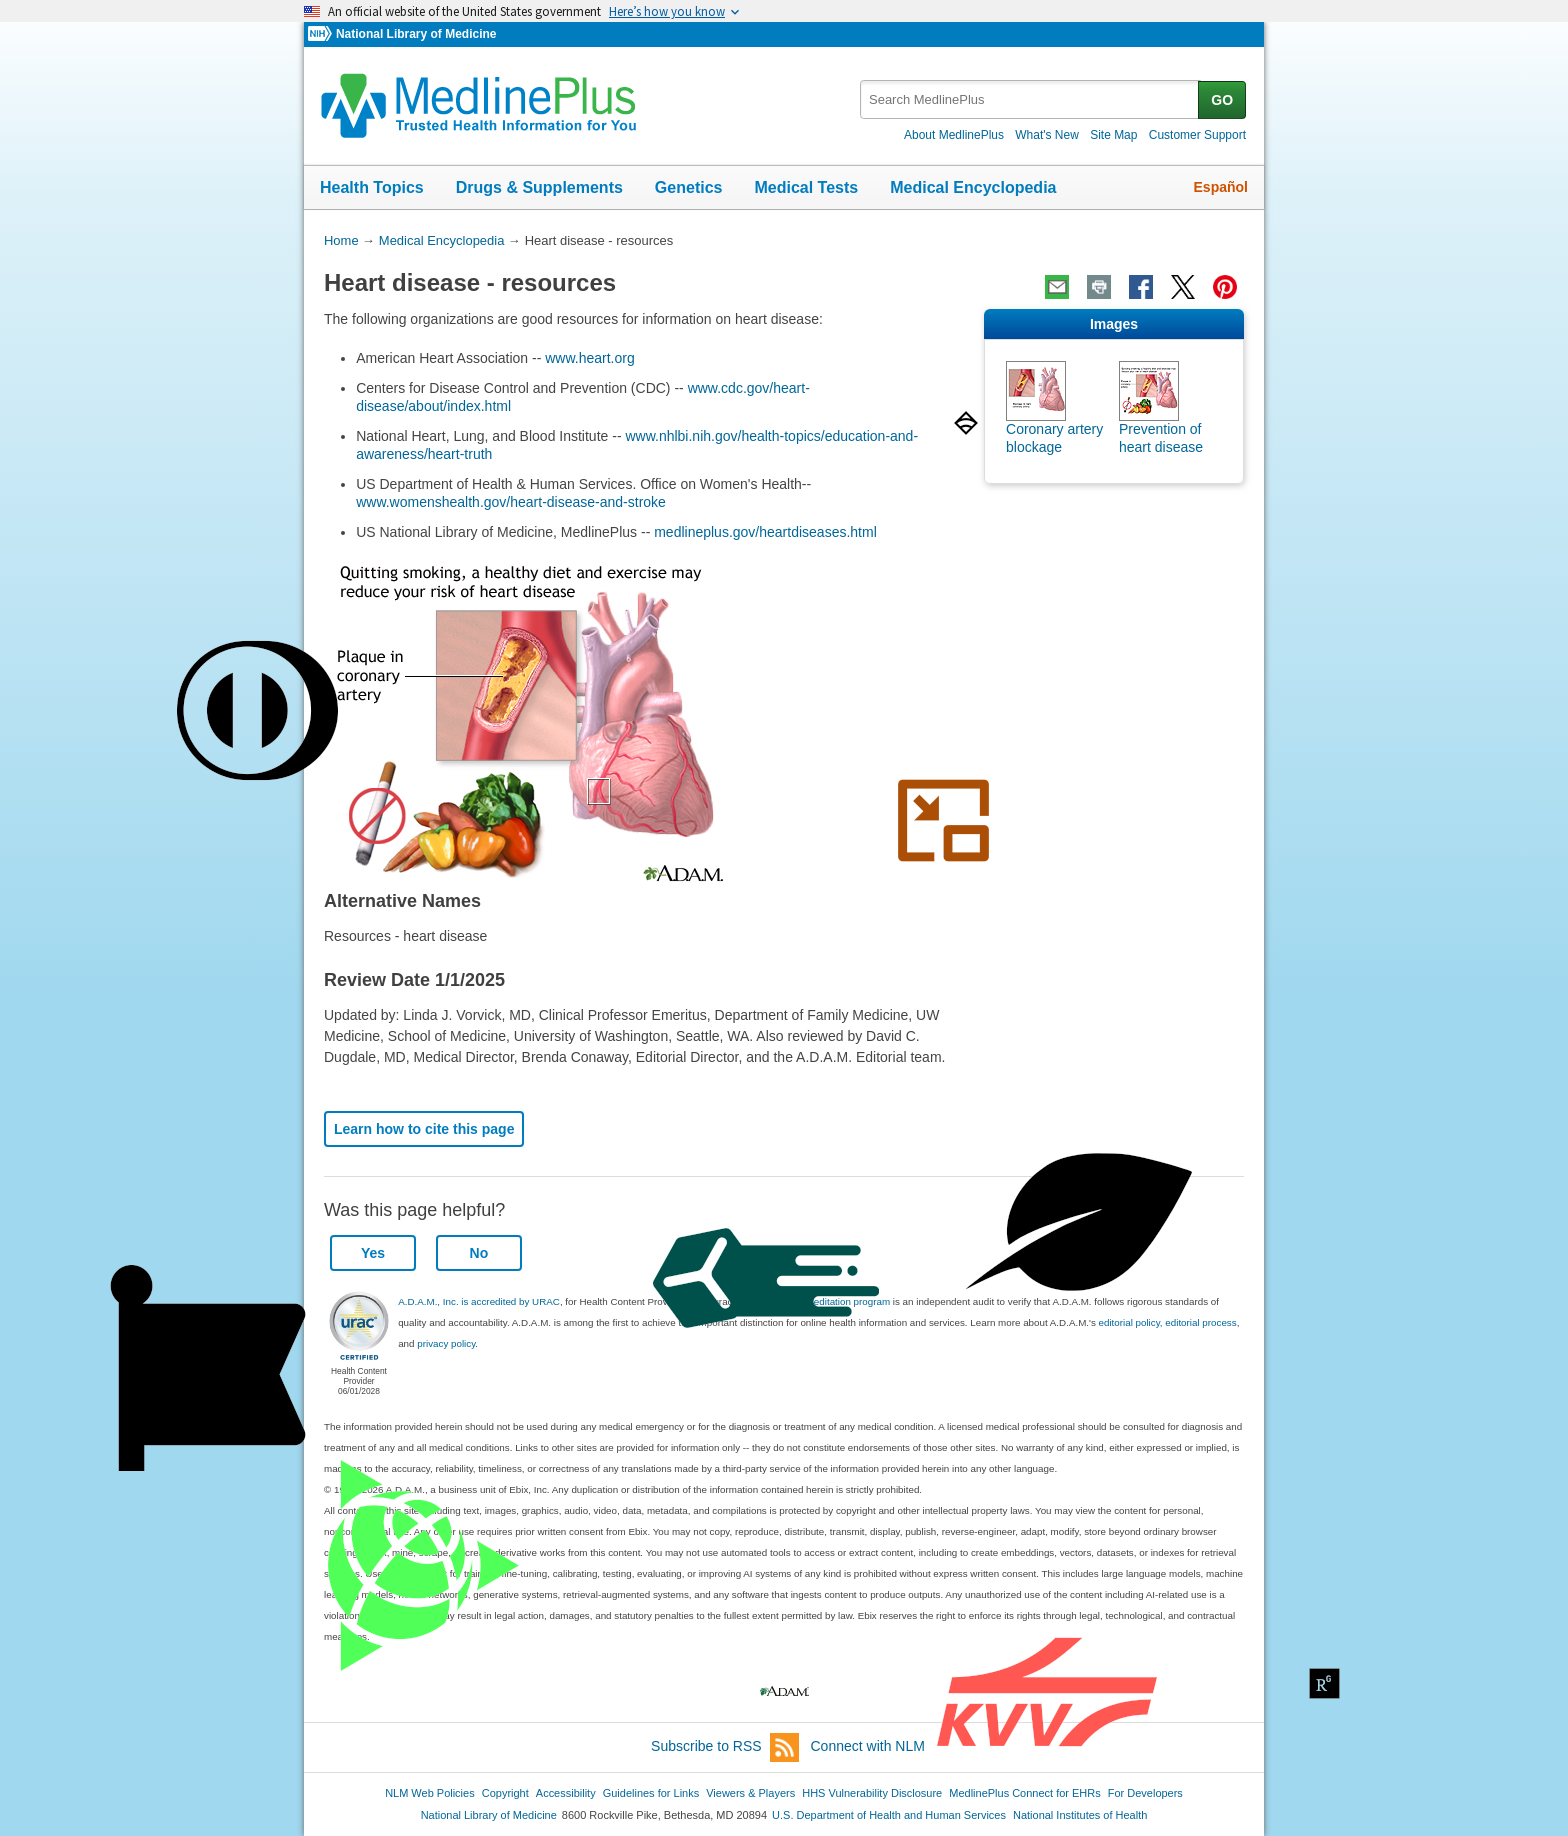  Describe the element at coordinates (943, 820) in the screenshot. I see `enable picture-in-picture mode` at that location.